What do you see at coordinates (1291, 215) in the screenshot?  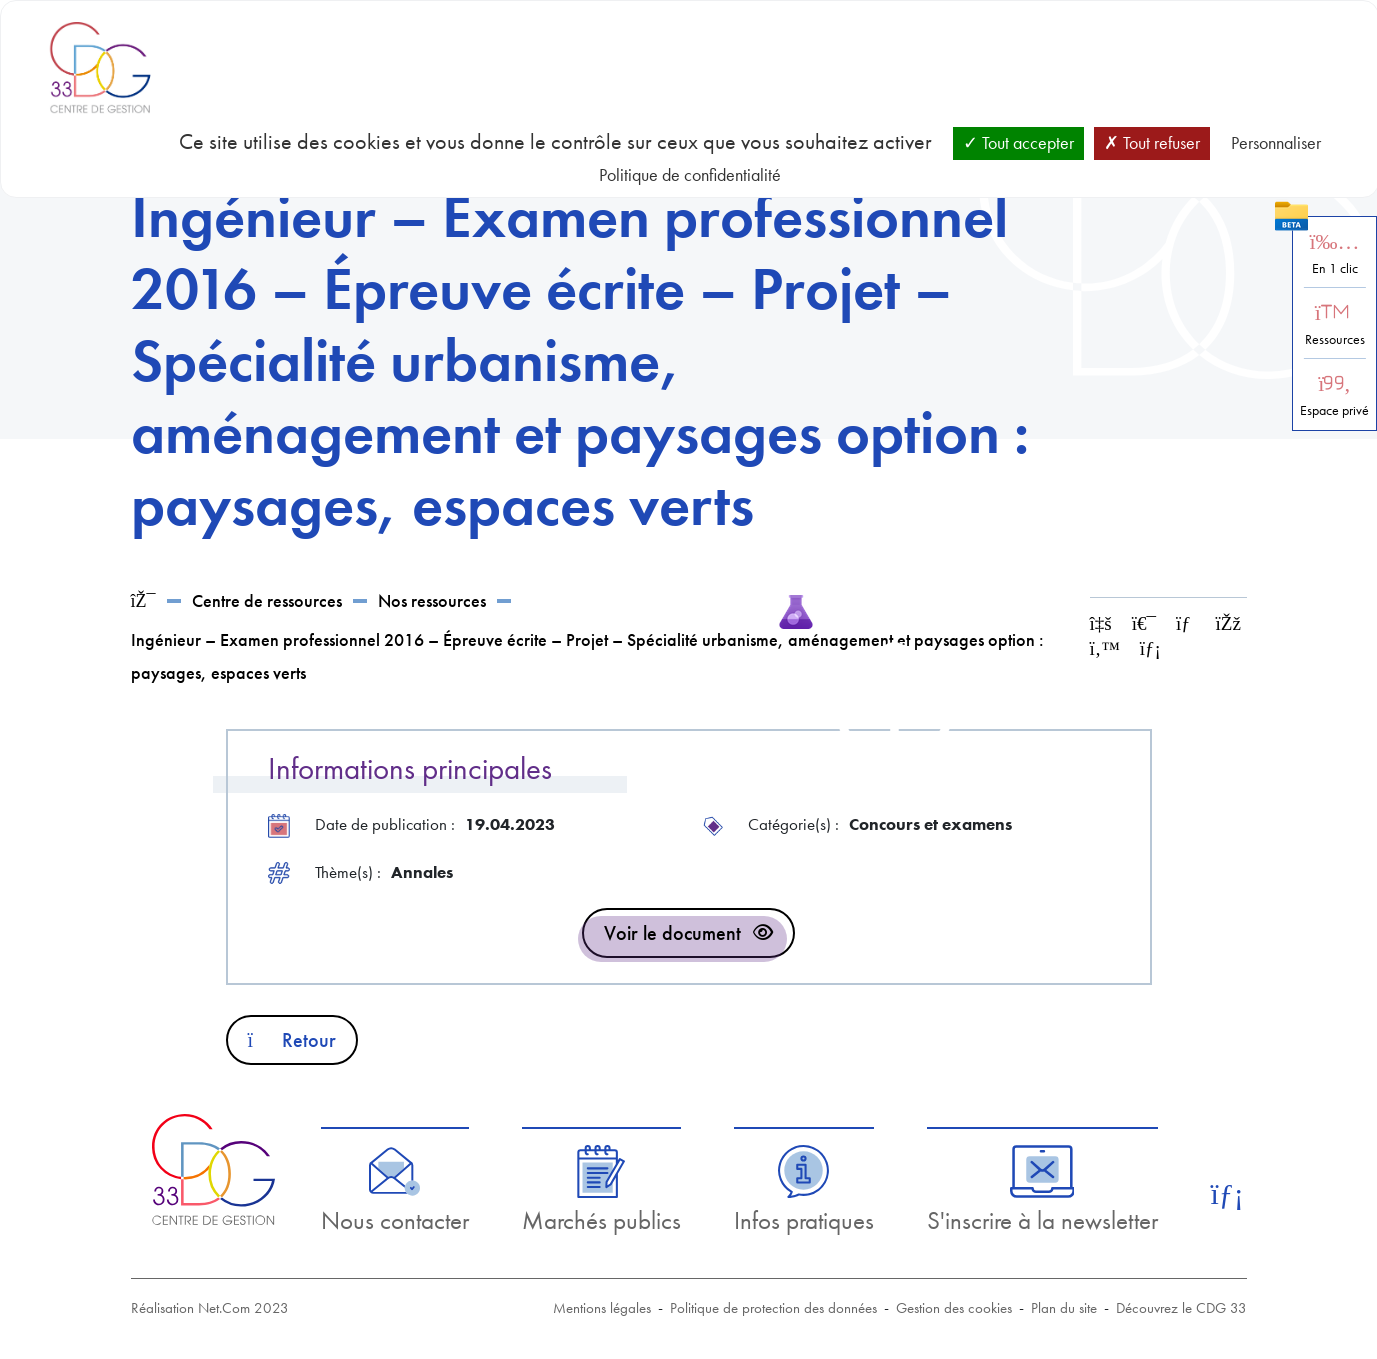 I see `folder containing beta or experimental features` at bounding box center [1291, 215].